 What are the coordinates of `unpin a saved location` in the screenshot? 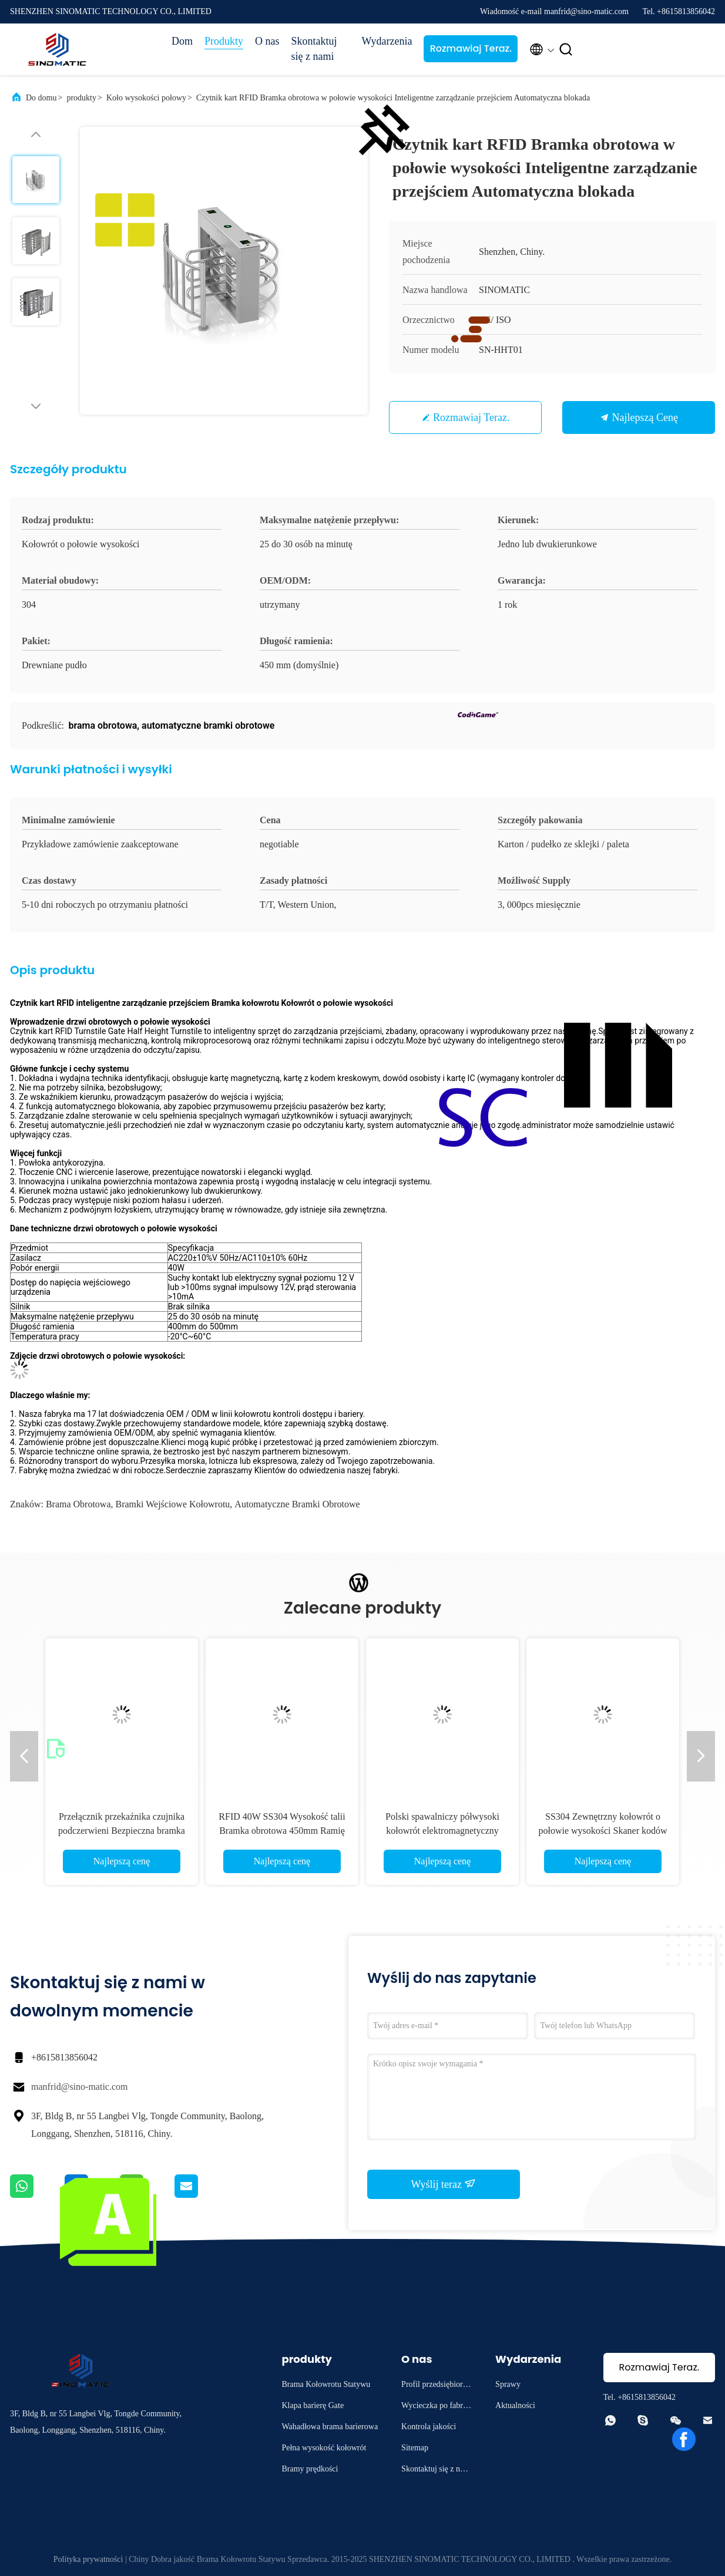 It's located at (382, 132).